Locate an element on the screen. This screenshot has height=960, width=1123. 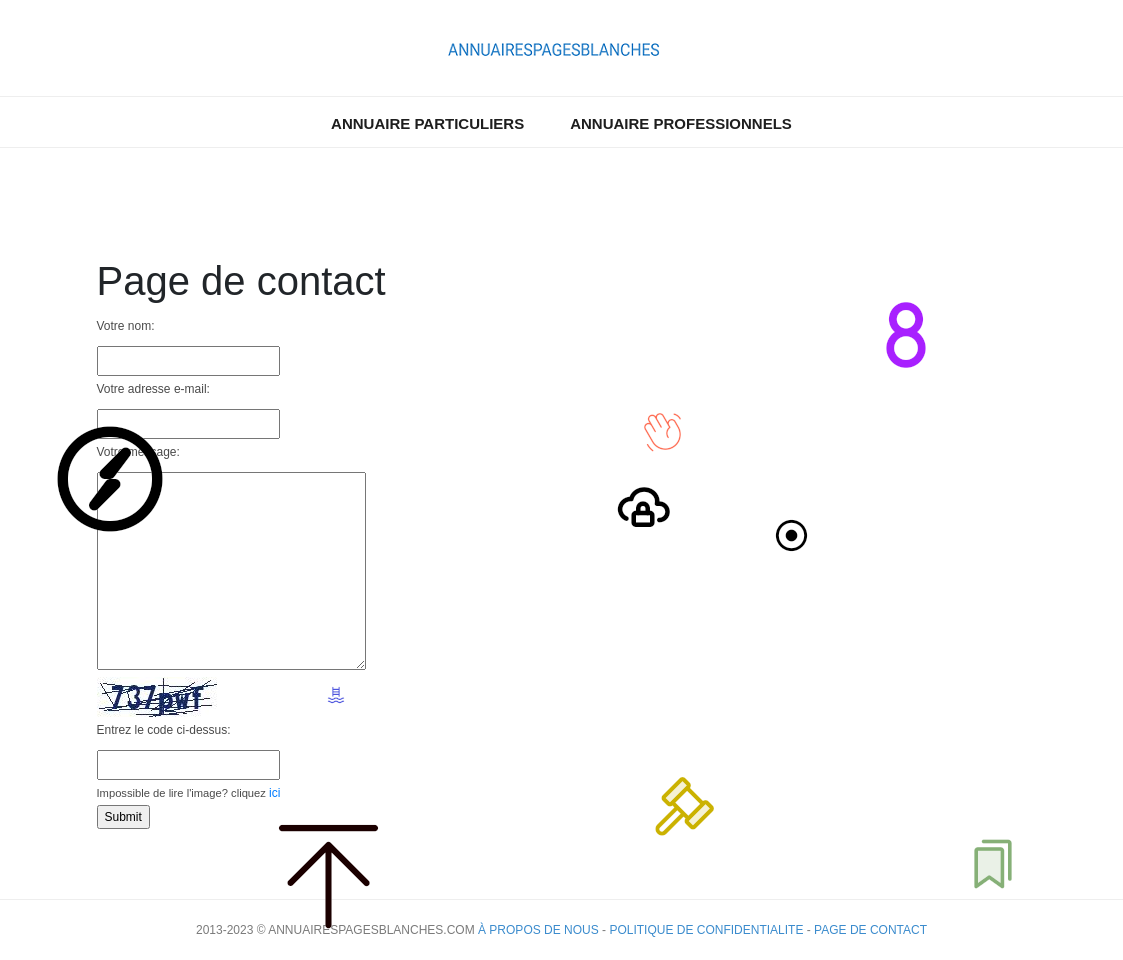
secure cloud storage is located at coordinates (643, 506).